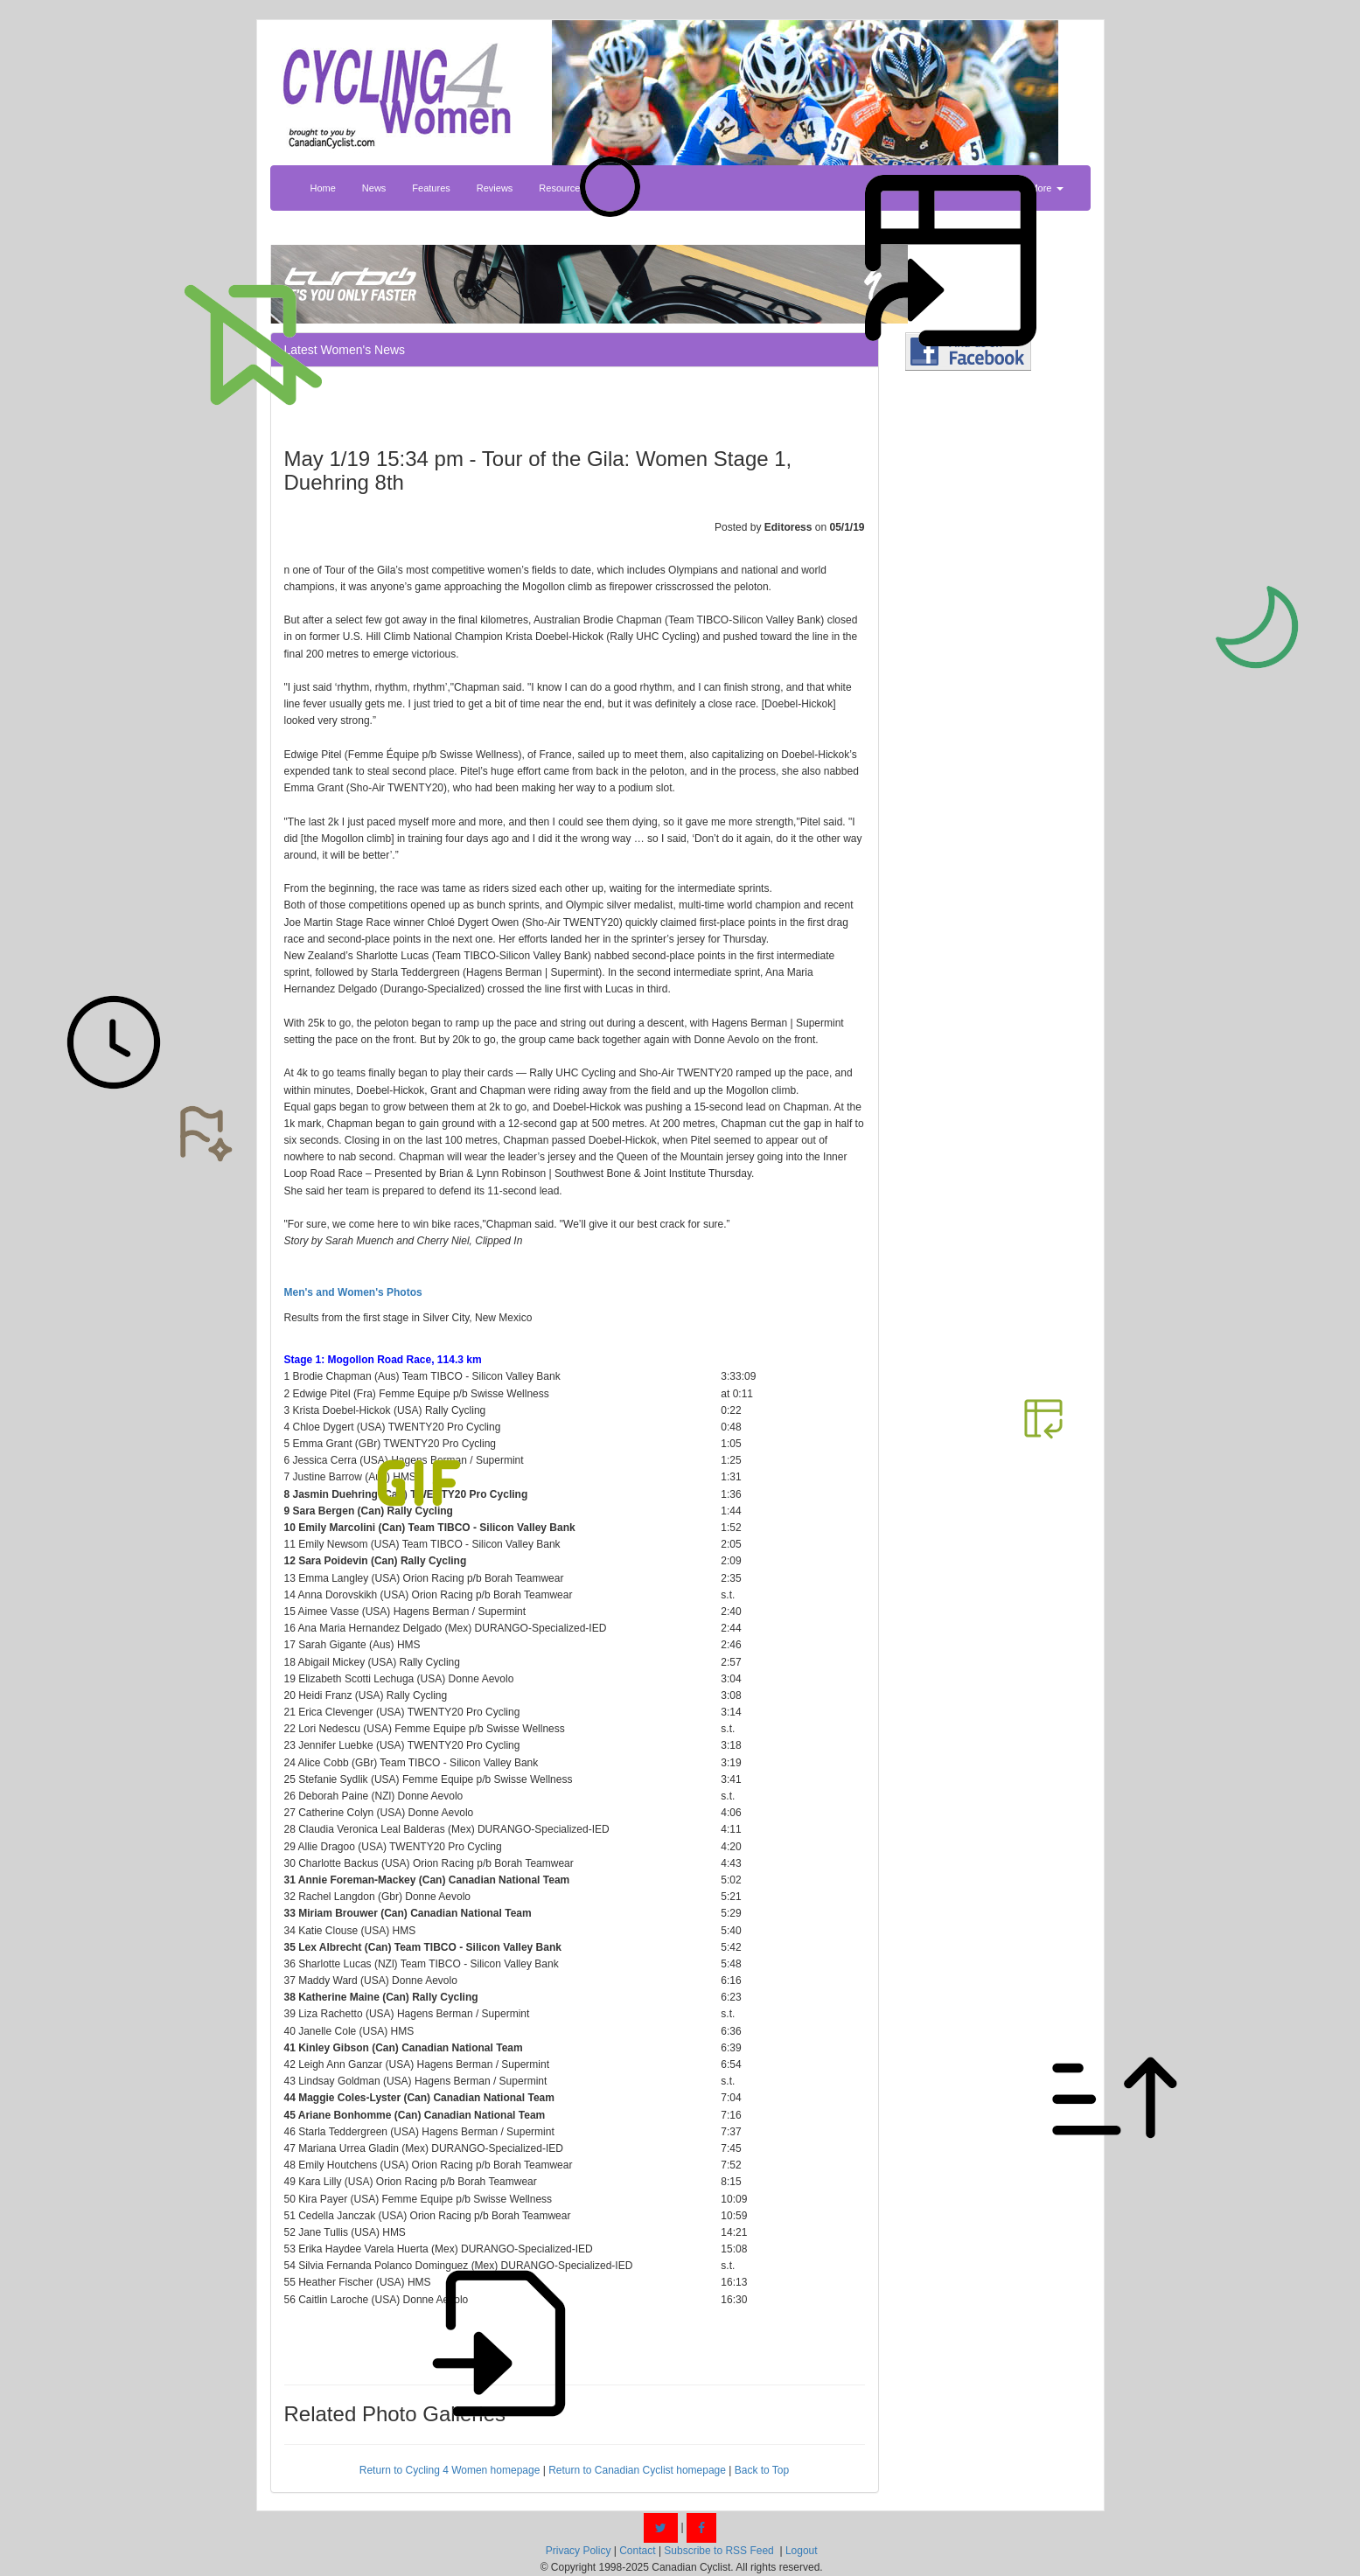 The width and height of the screenshot is (1360, 2576). What do you see at coordinates (201, 1131) in the screenshot?
I see `flag content for AI review or processing` at bounding box center [201, 1131].